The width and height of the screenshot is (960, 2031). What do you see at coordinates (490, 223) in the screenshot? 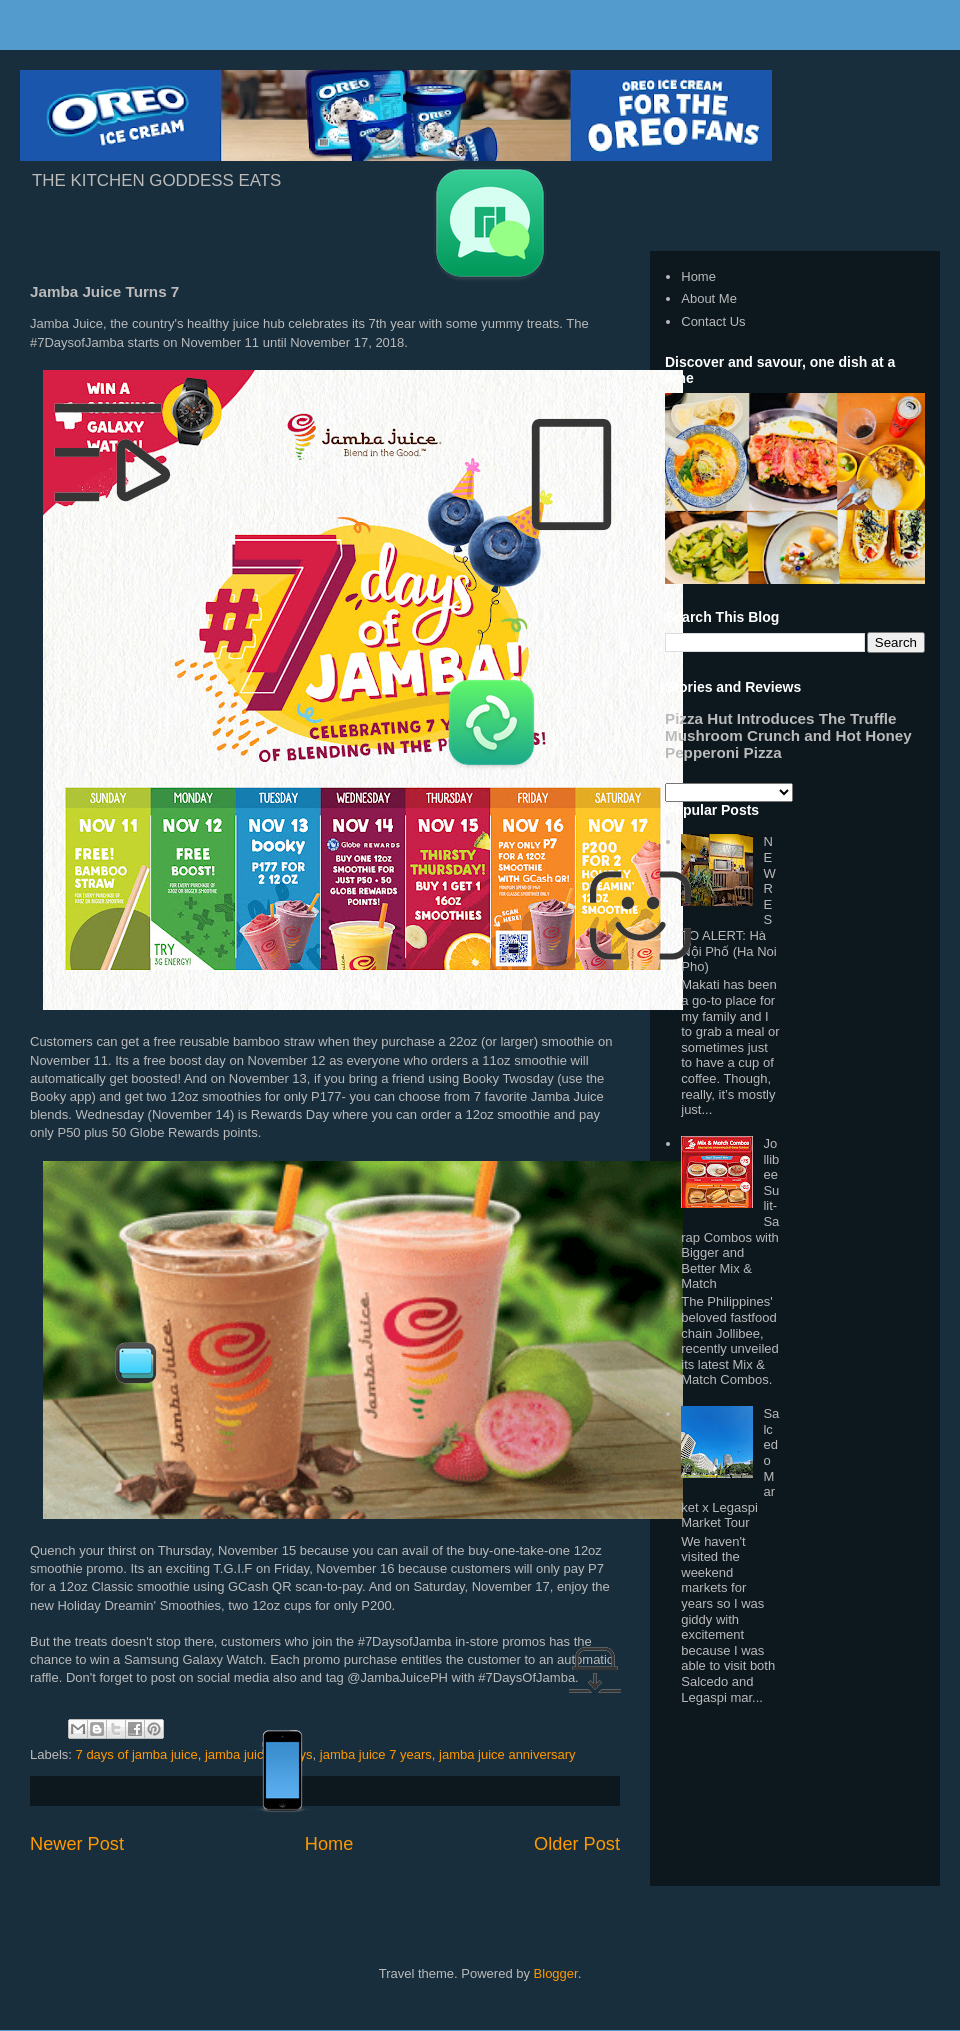
I see `open matray messaging app` at bounding box center [490, 223].